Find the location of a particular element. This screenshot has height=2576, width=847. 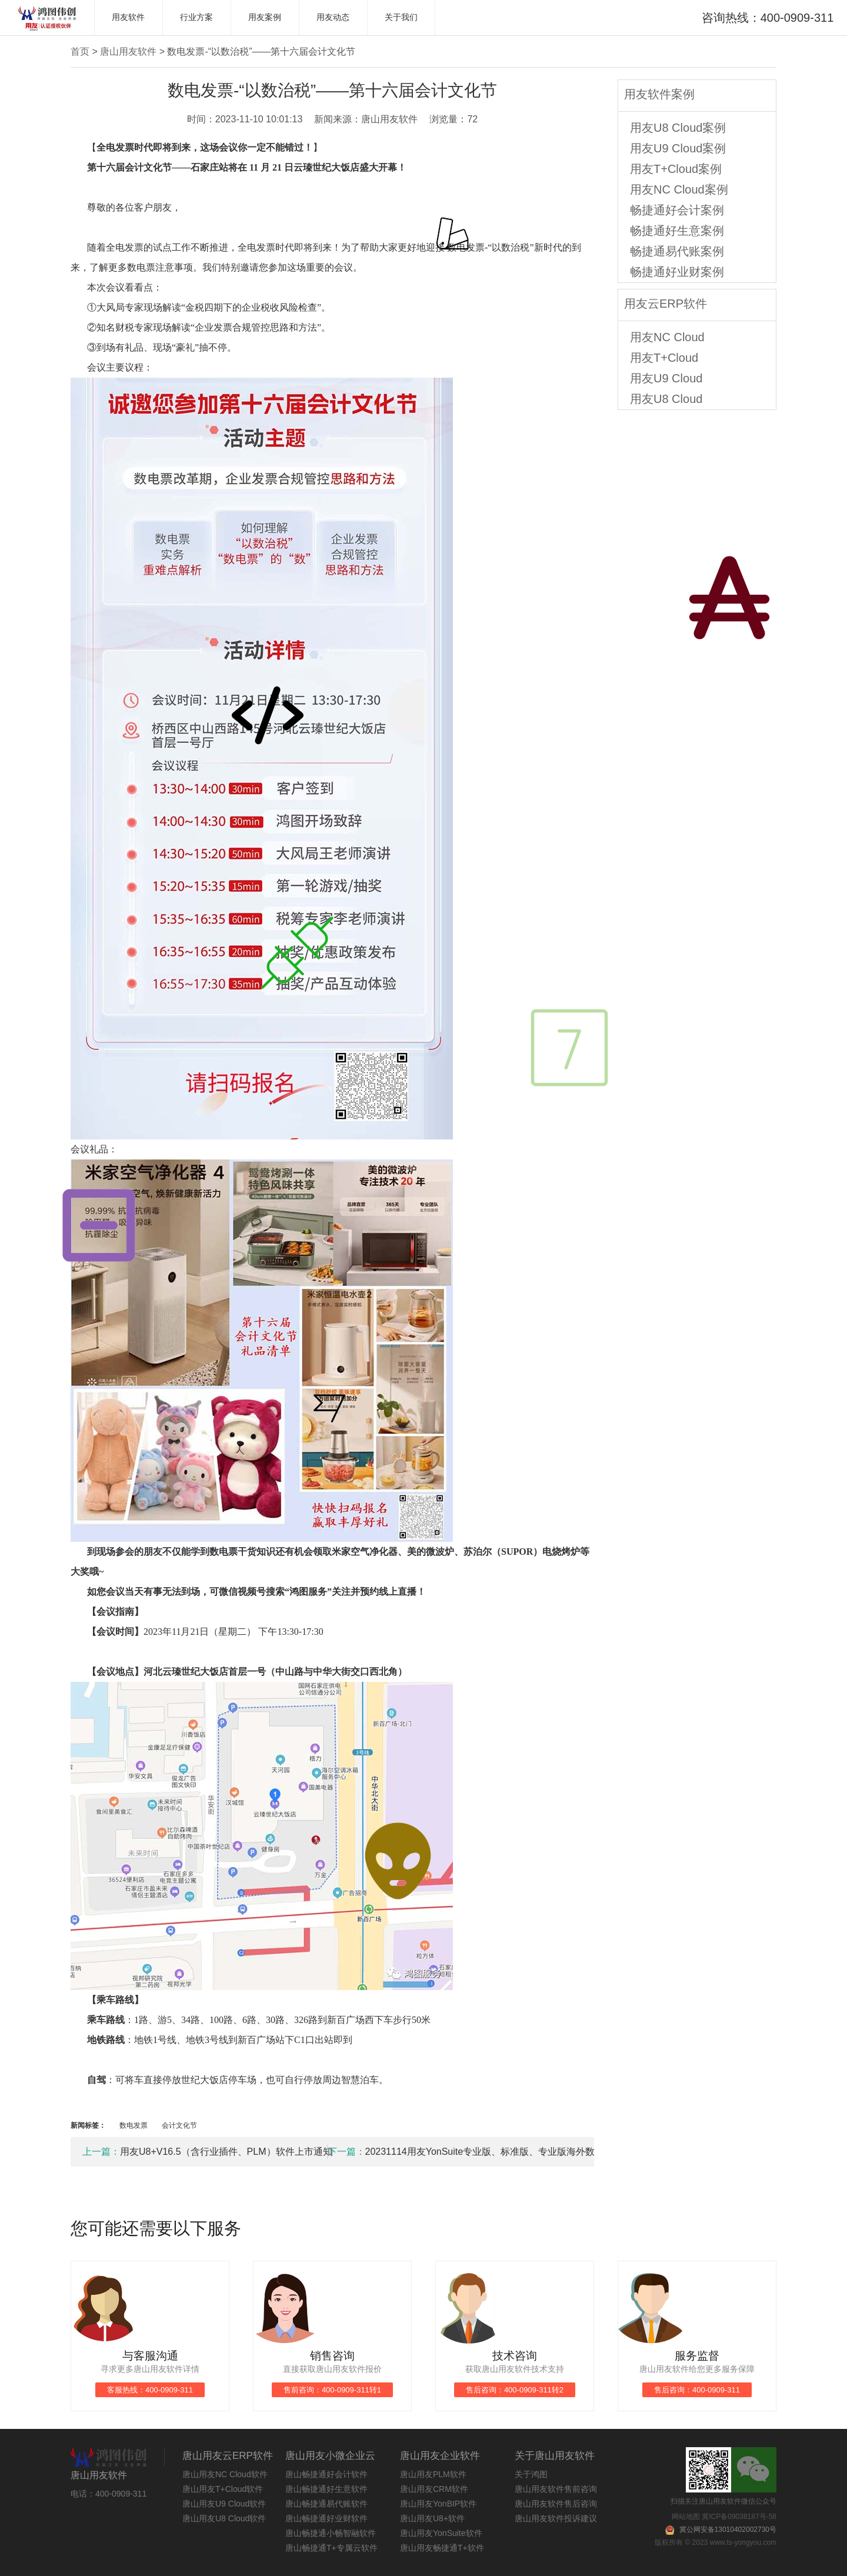

connect or establish a connection between devices is located at coordinates (297, 952).